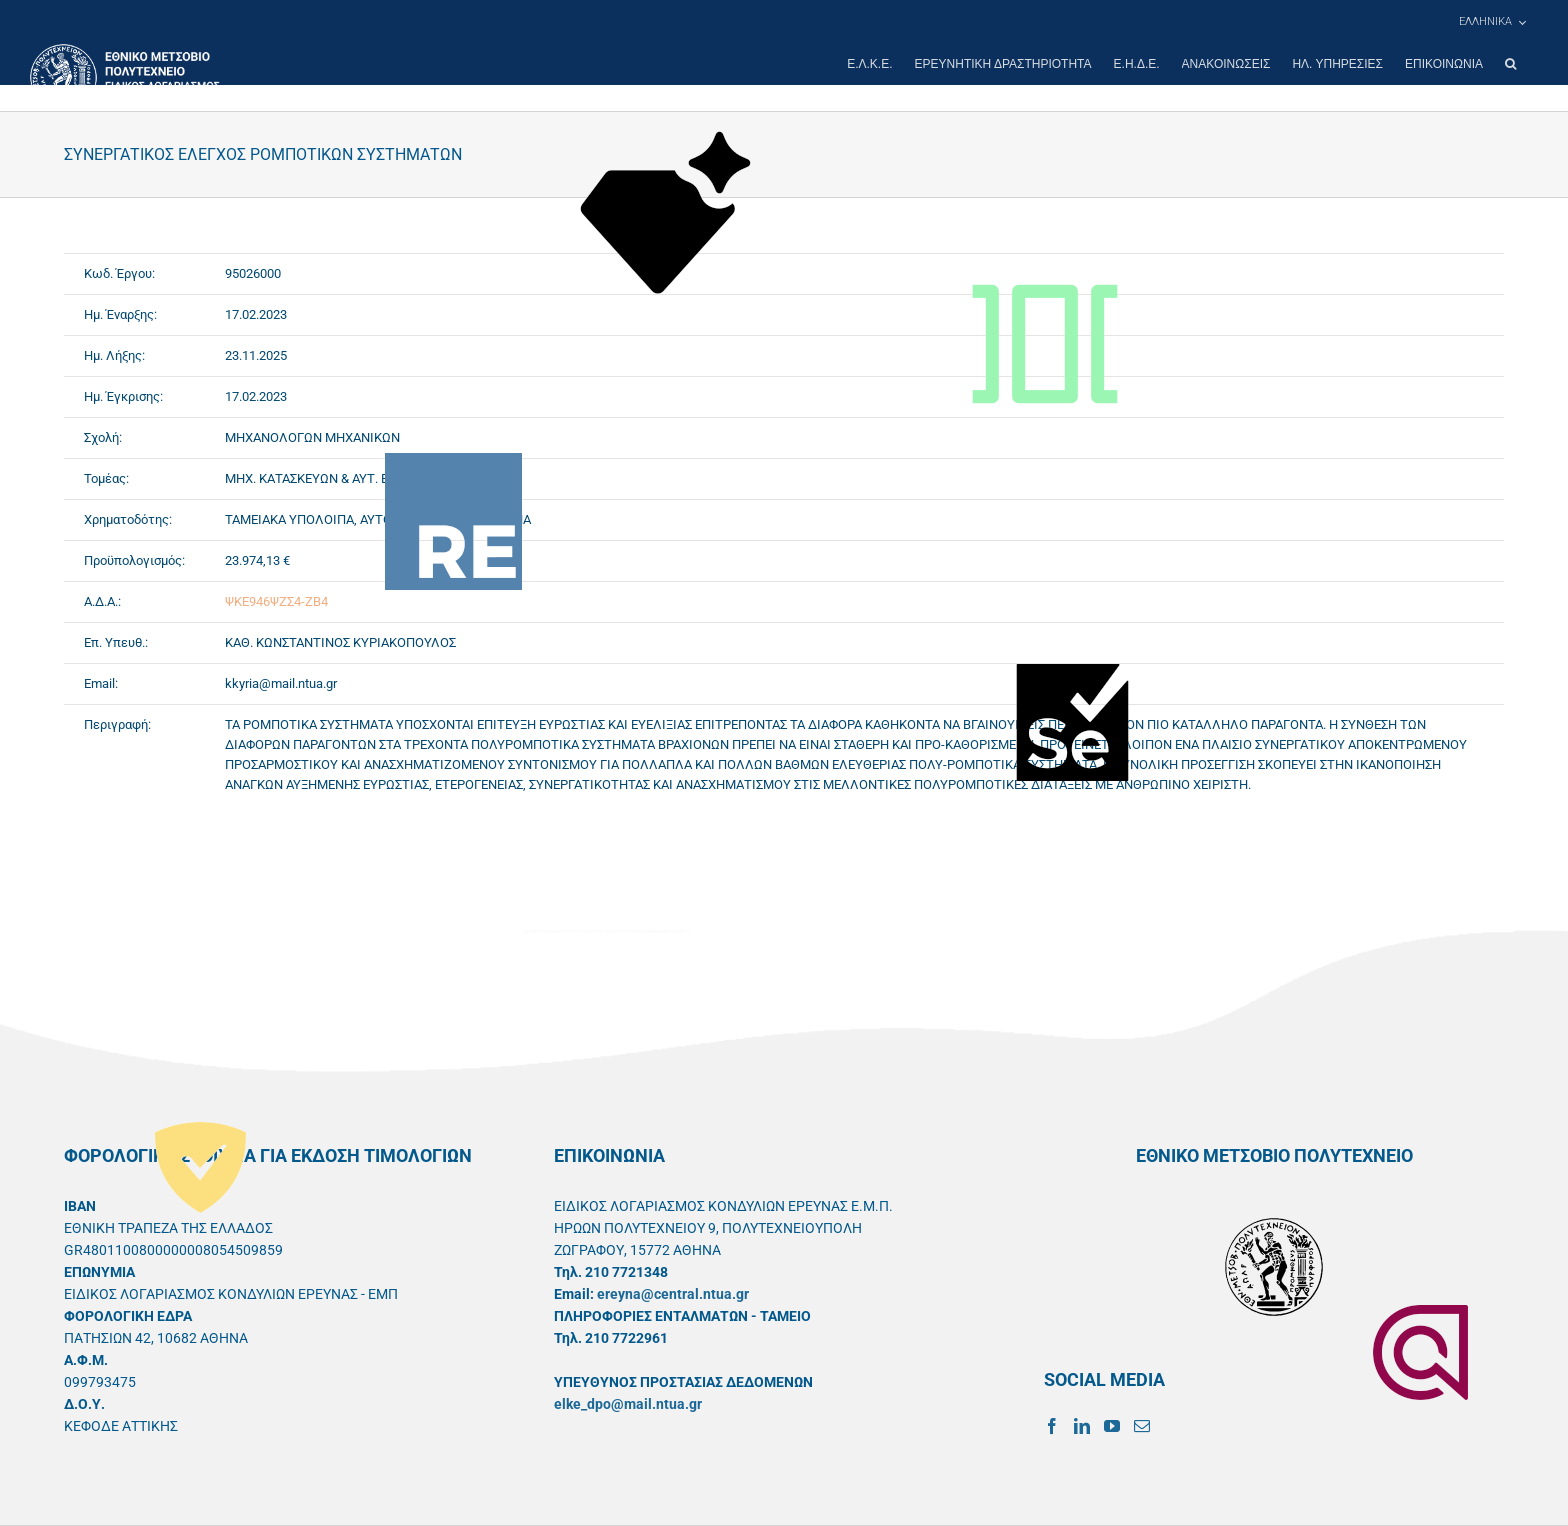  Describe the element at coordinates (1420, 1352) in the screenshot. I see `search powered by Algolia` at that location.